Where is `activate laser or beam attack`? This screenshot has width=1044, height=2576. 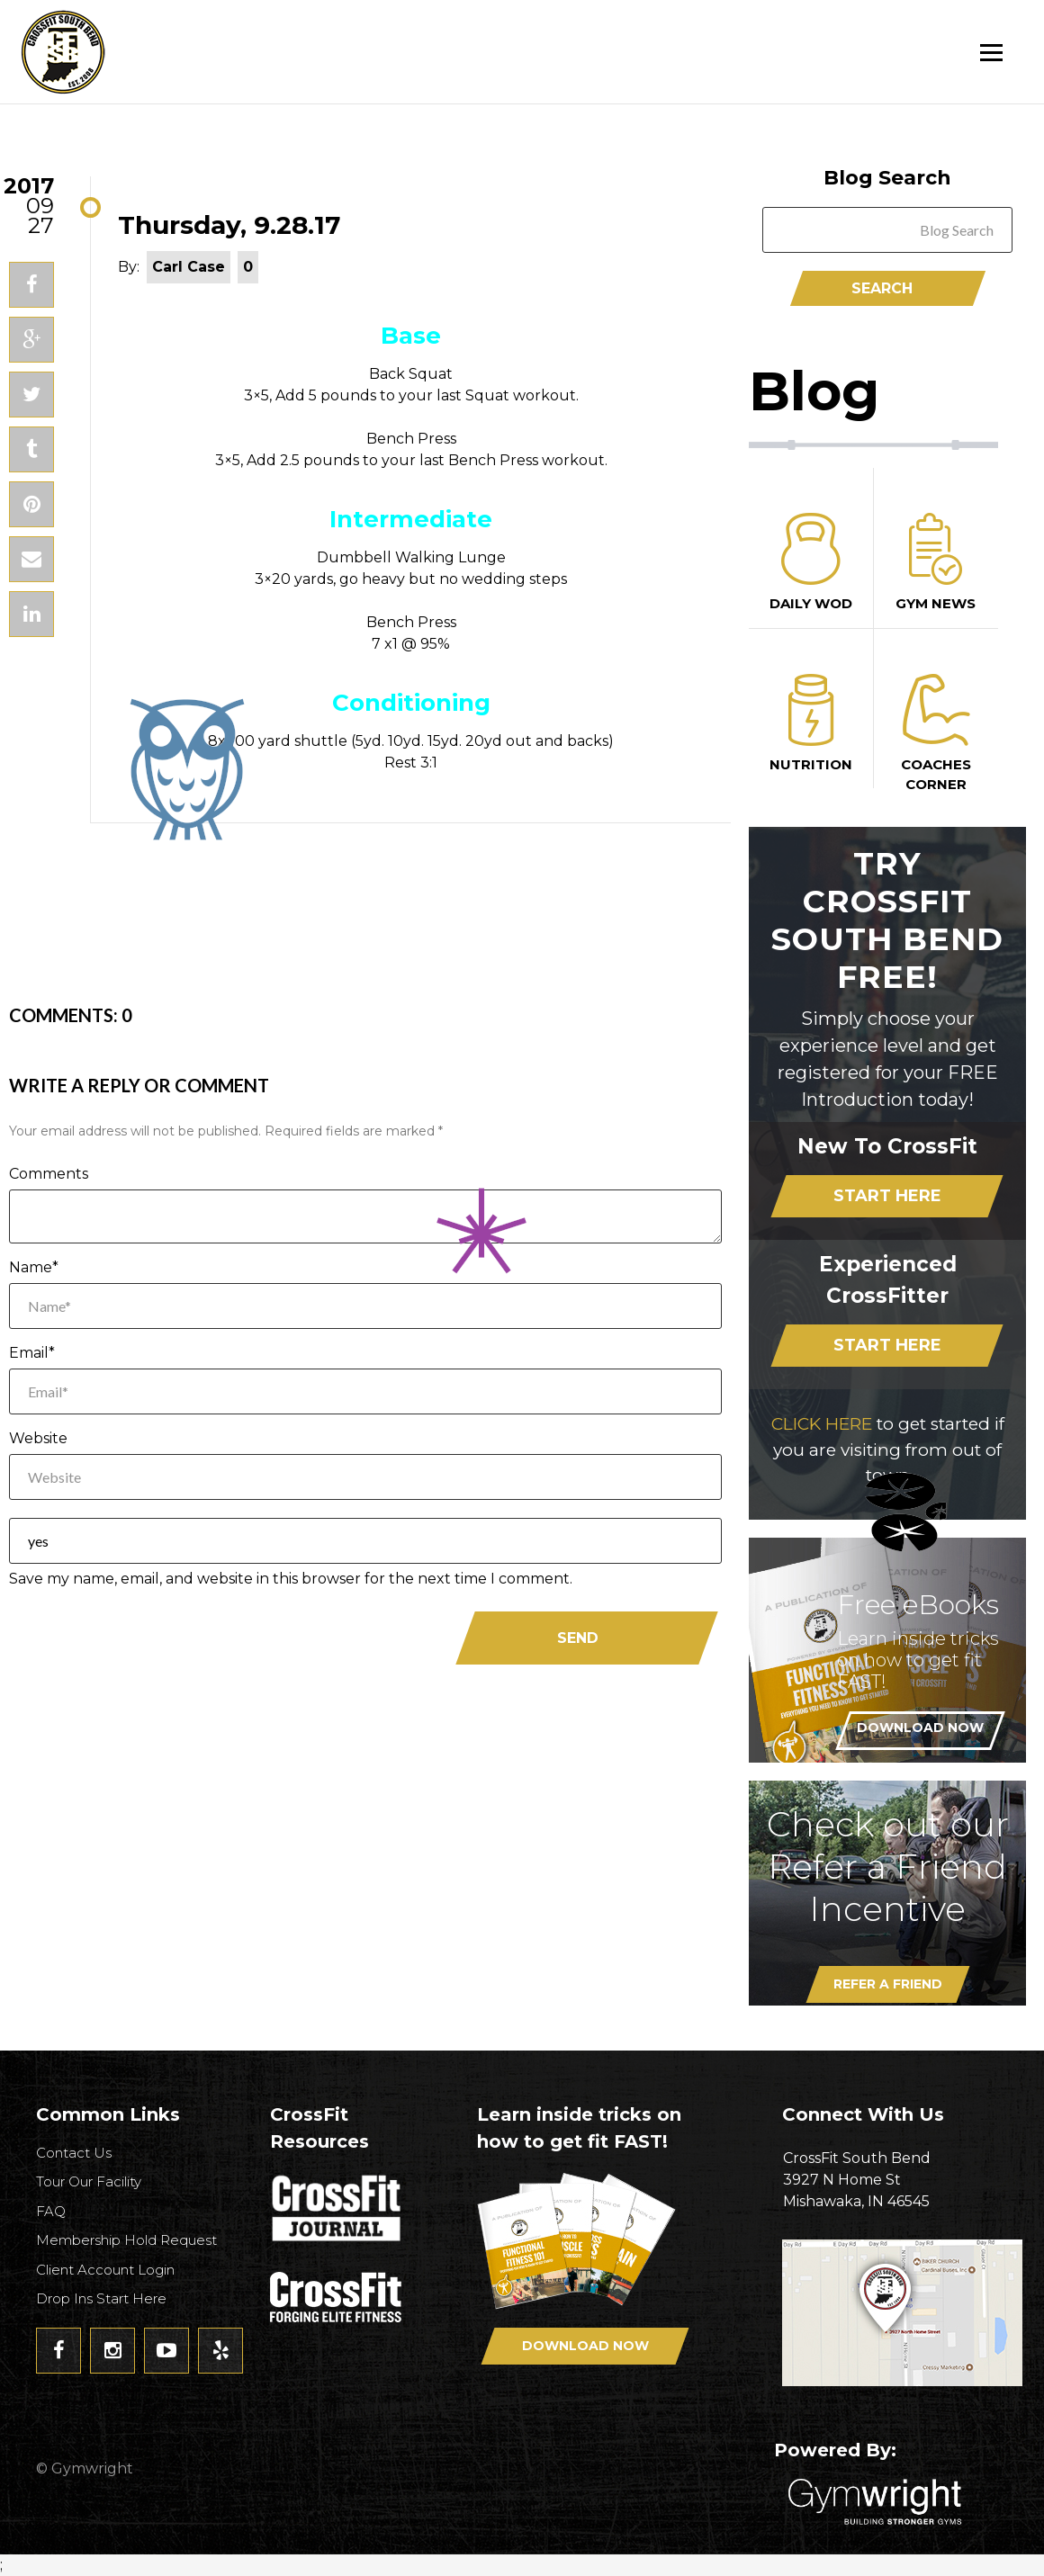
activate laser or beam attack is located at coordinates (482, 1231).